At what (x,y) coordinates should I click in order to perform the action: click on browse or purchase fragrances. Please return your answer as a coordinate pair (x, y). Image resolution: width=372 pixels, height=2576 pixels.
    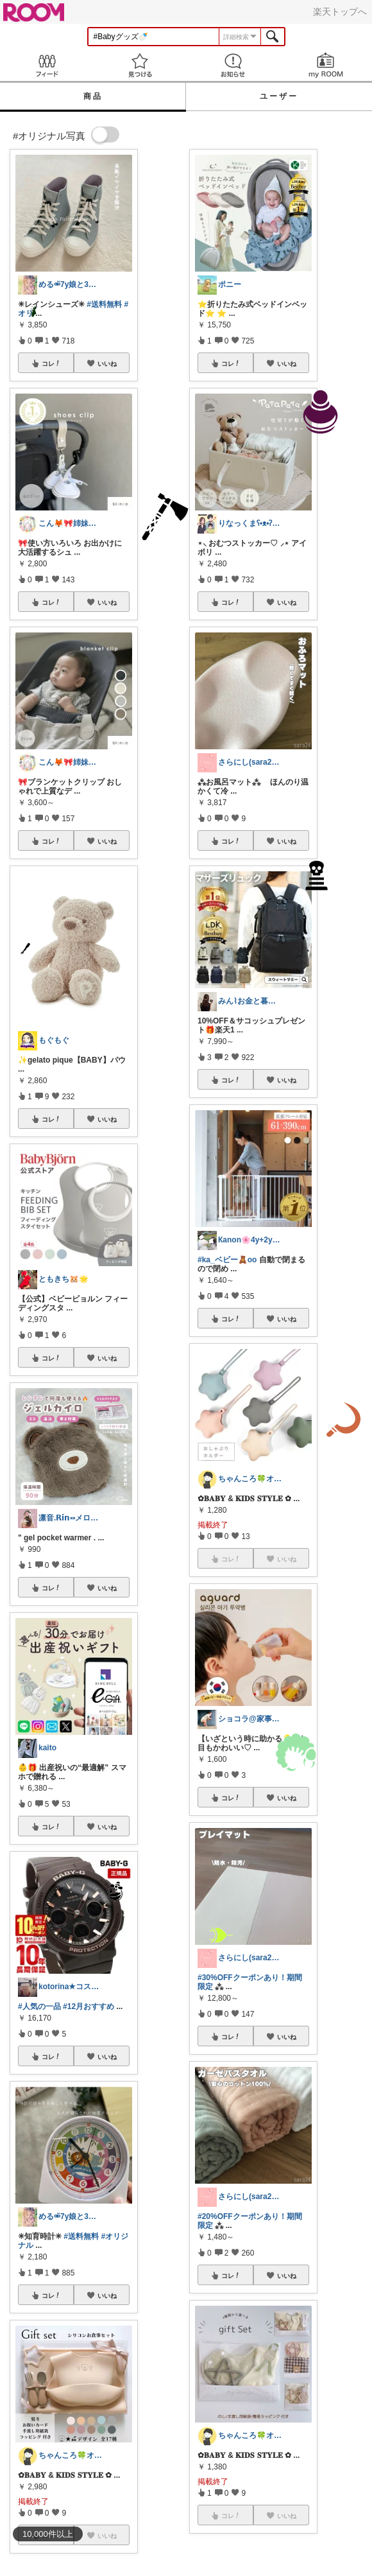
    Looking at the image, I should click on (320, 412).